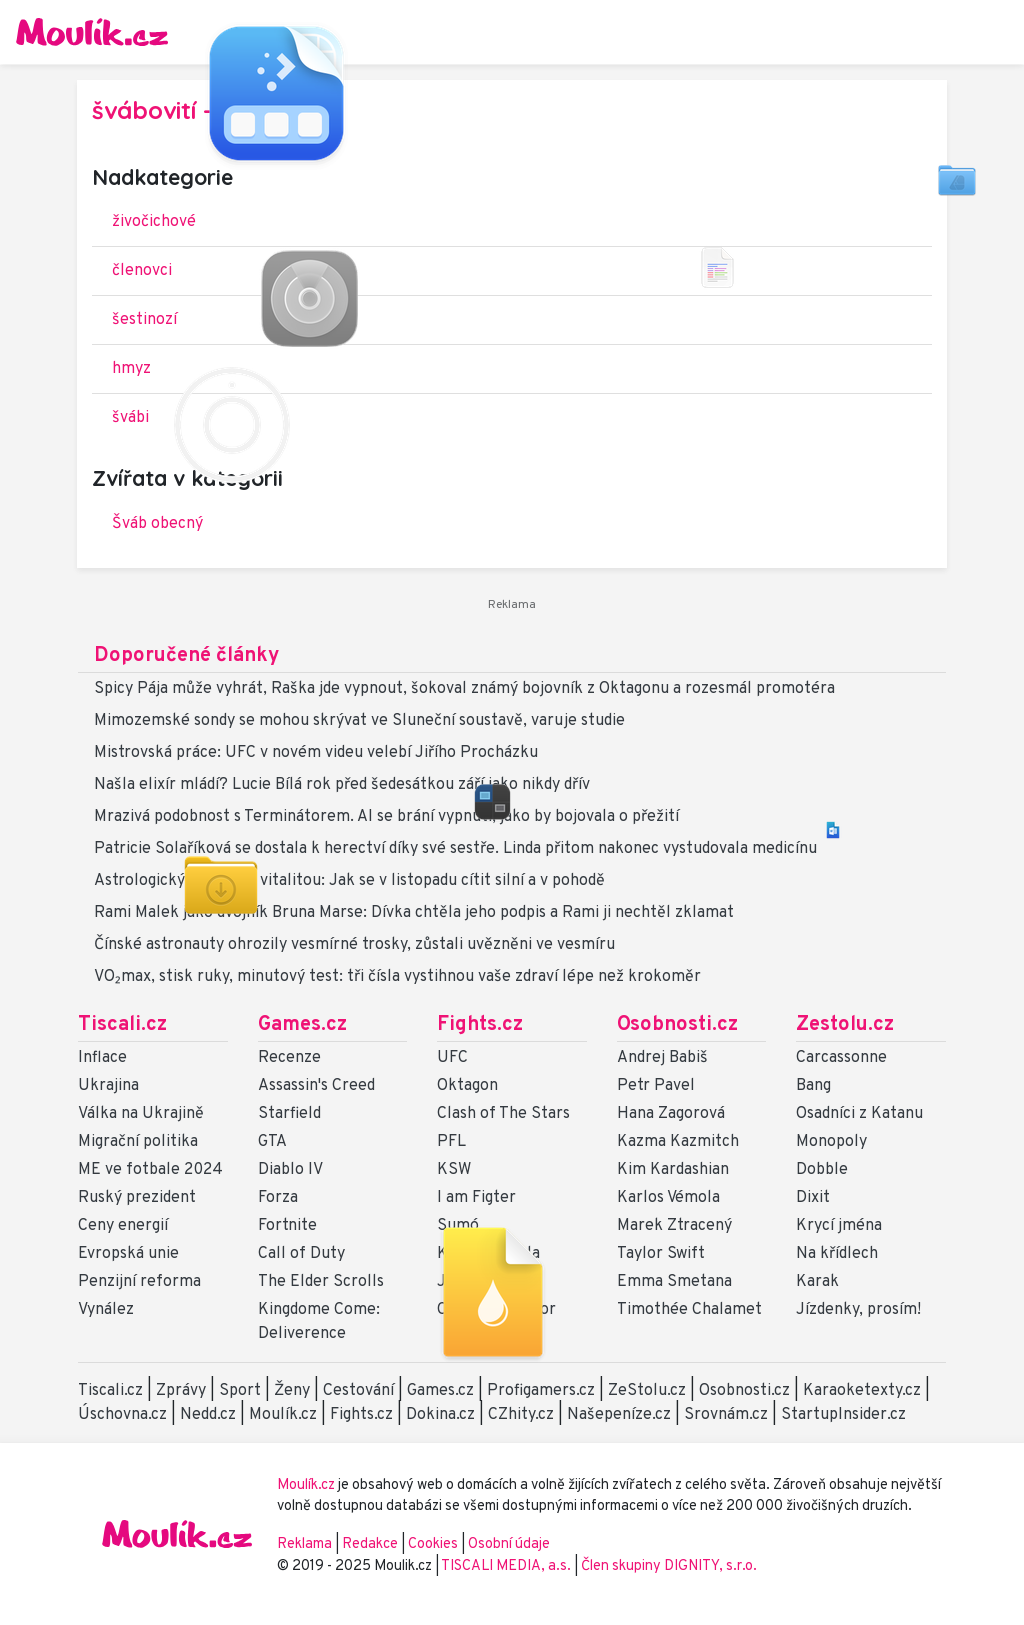  What do you see at coordinates (493, 1292) in the screenshot?
I see `an ICC color profile file` at bounding box center [493, 1292].